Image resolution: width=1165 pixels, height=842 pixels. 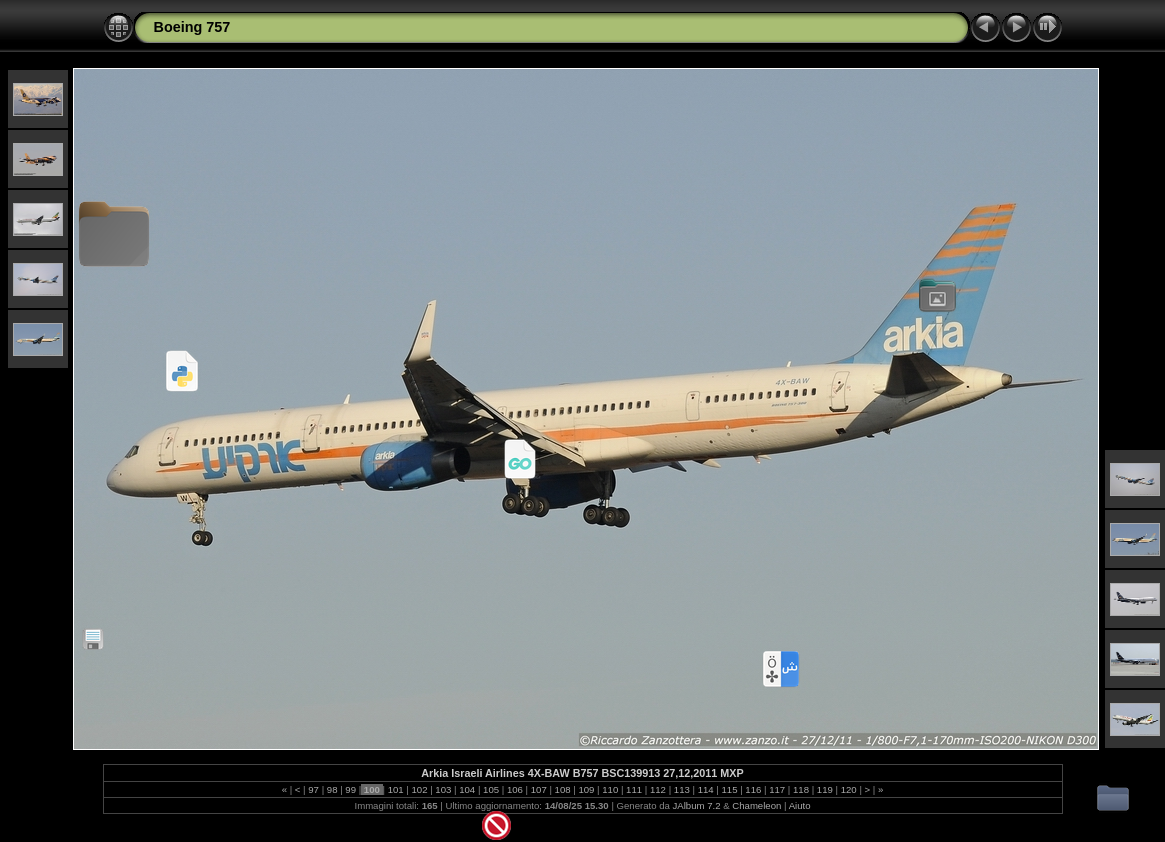 I want to click on open folder containing files or documents, so click(x=1113, y=798).